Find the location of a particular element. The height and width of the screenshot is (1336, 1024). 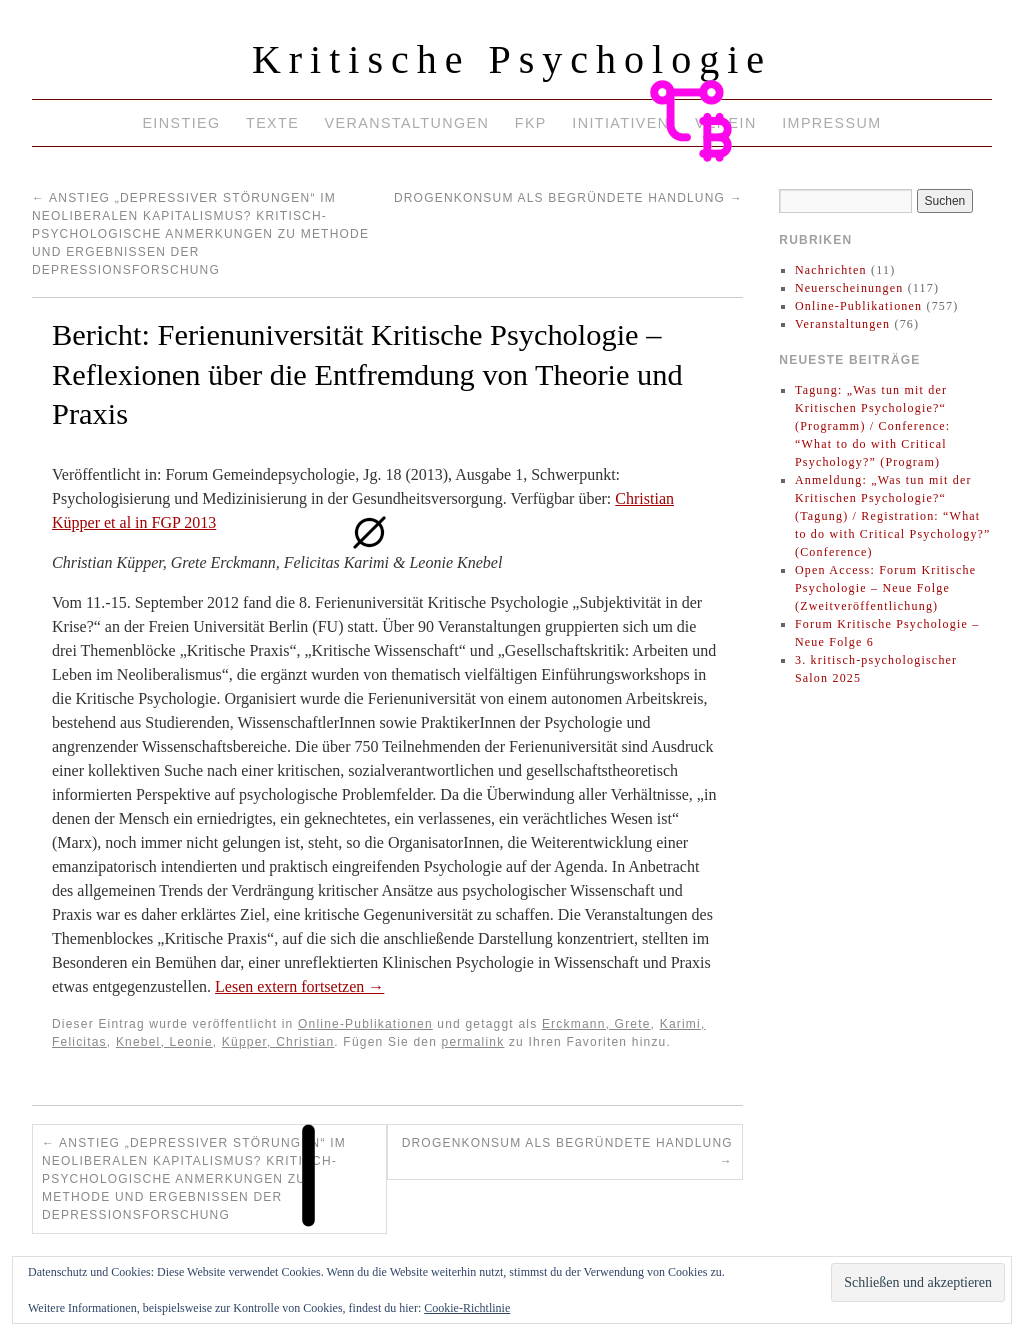

calculate average value is located at coordinates (369, 532).